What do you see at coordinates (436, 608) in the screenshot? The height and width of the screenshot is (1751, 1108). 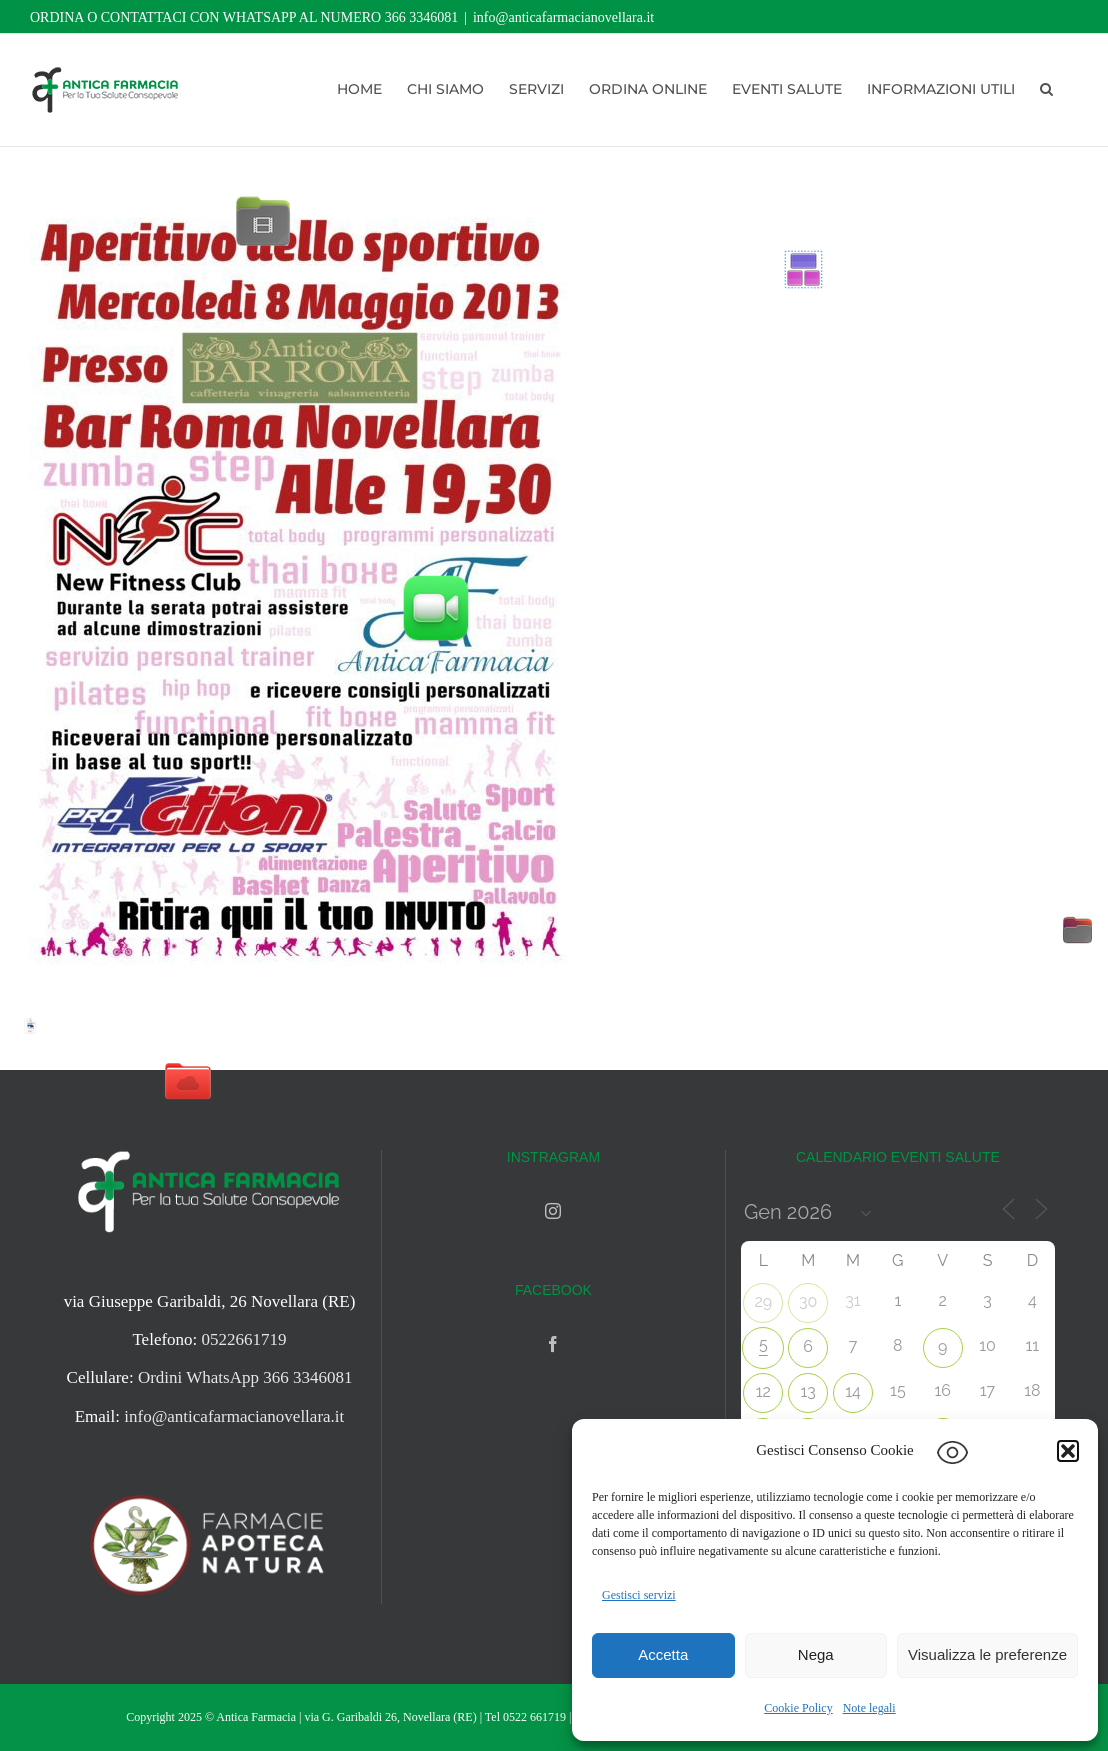 I see `open FaceTime to start a video call` at bounding box center [436, 608].